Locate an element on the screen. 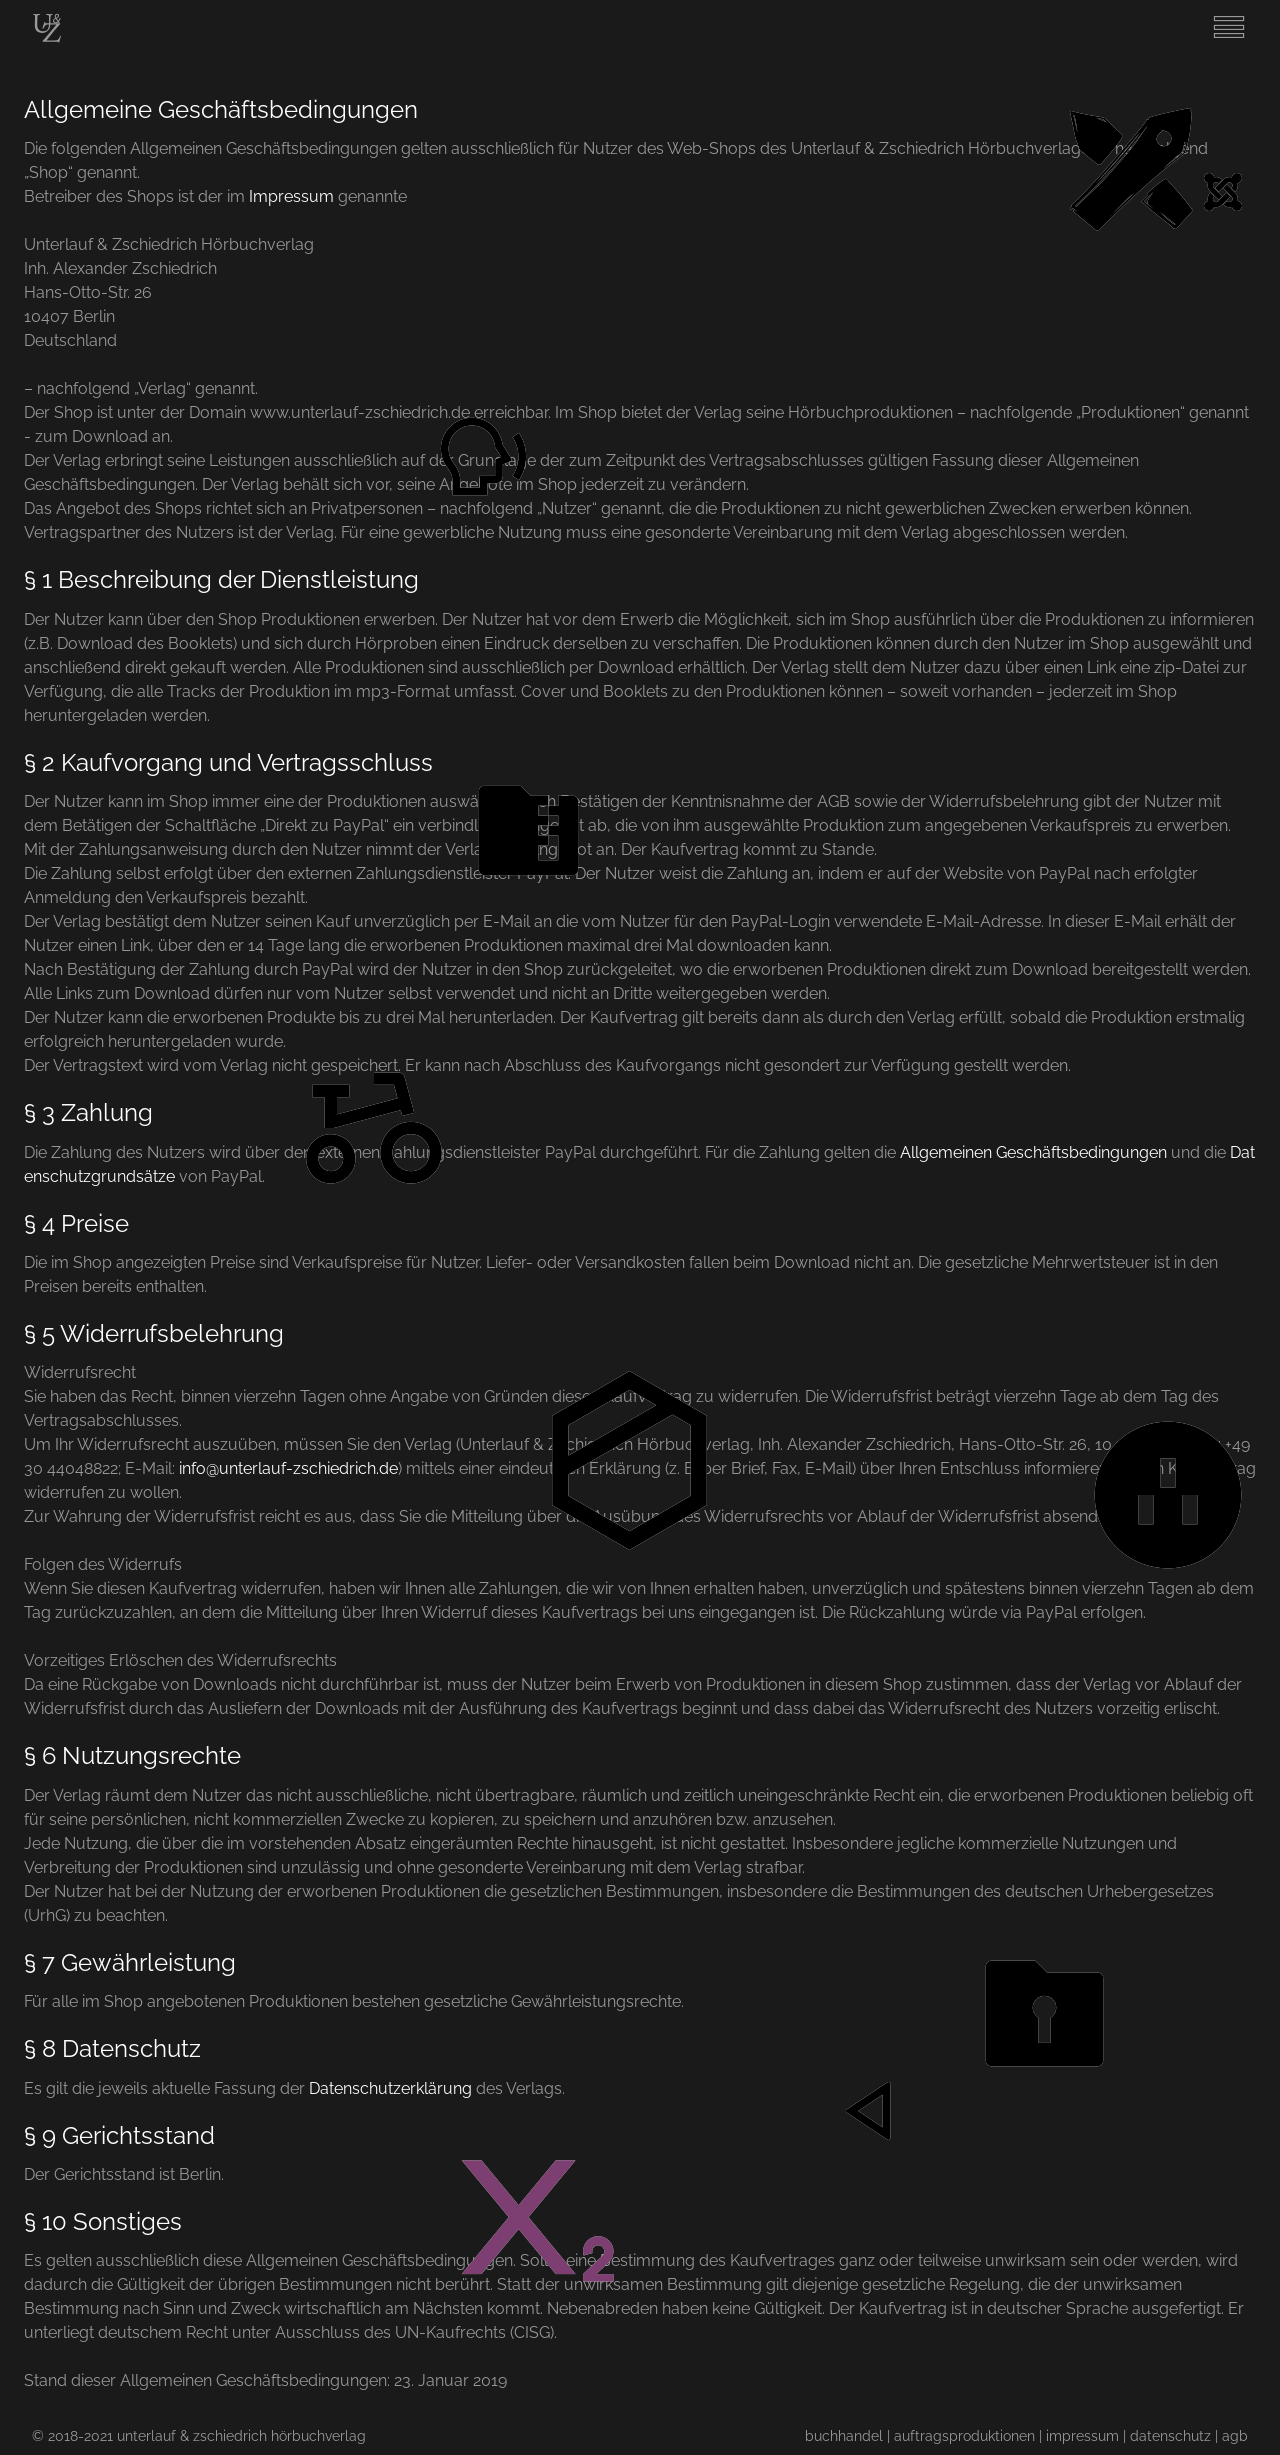 The width and height of the screenshot is (1280, 2455). format text as subscript is located at coordinates (530, 2221).